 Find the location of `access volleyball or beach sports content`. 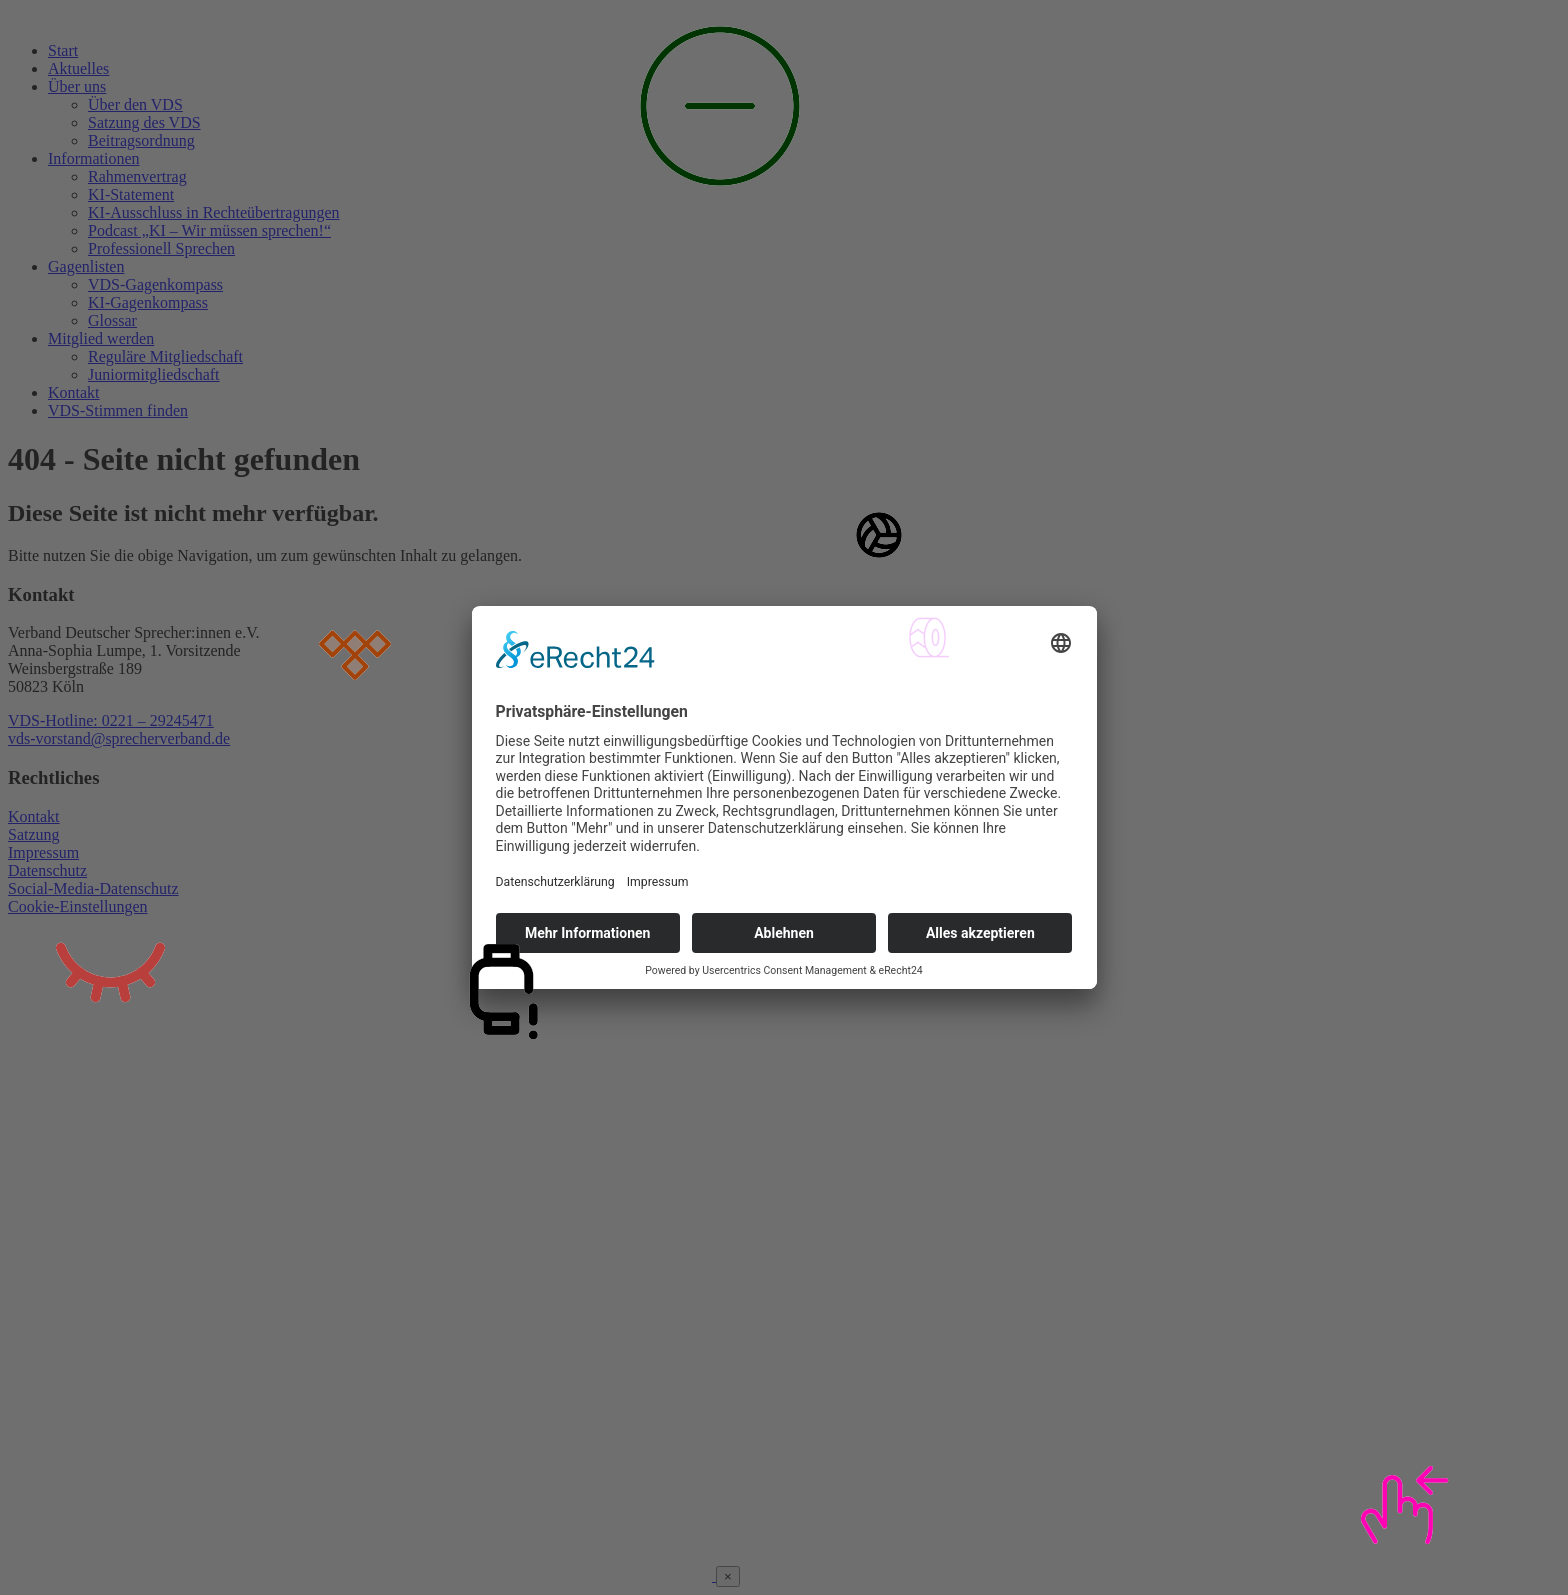

access volleyball or beach sports content is located at coordinates (879, 535).